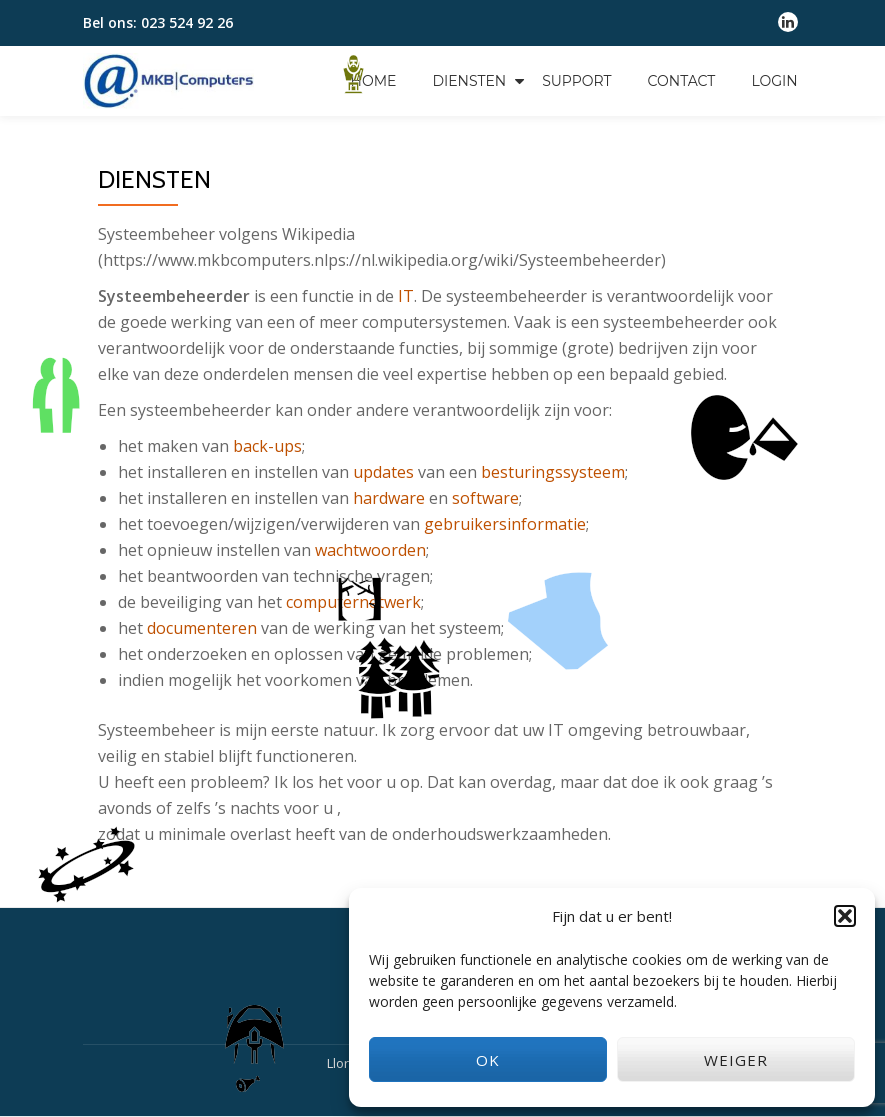  Describe the element at coordinates (399, 678) in the screenshot. I see `explore forest or woodland area in game` at that location.